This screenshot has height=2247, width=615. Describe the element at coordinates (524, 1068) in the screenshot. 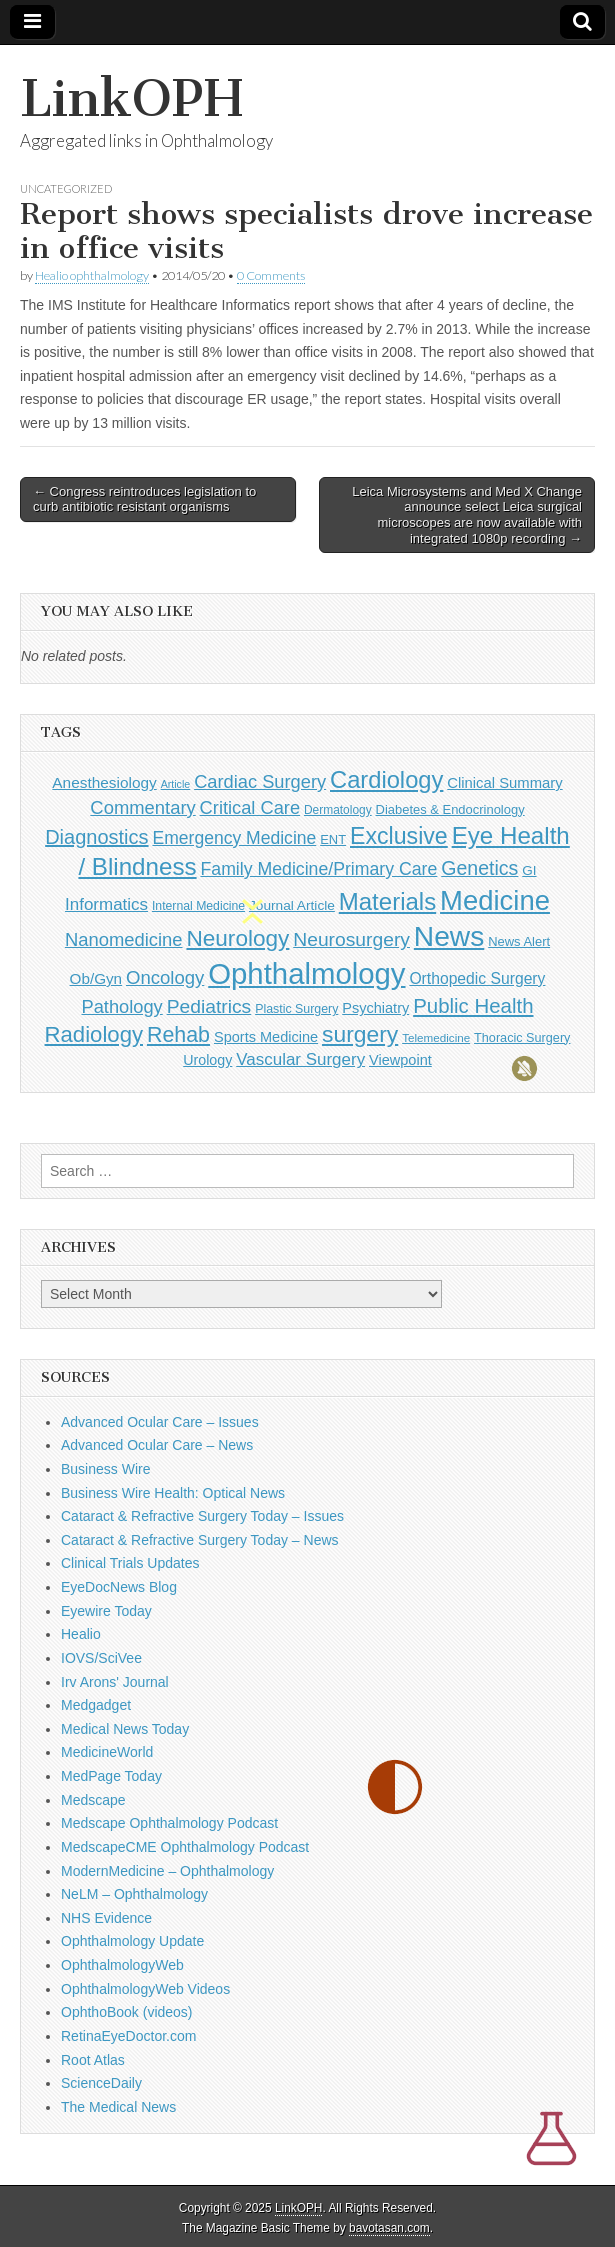

I see `notifications are currently muted or disabled` at that location.